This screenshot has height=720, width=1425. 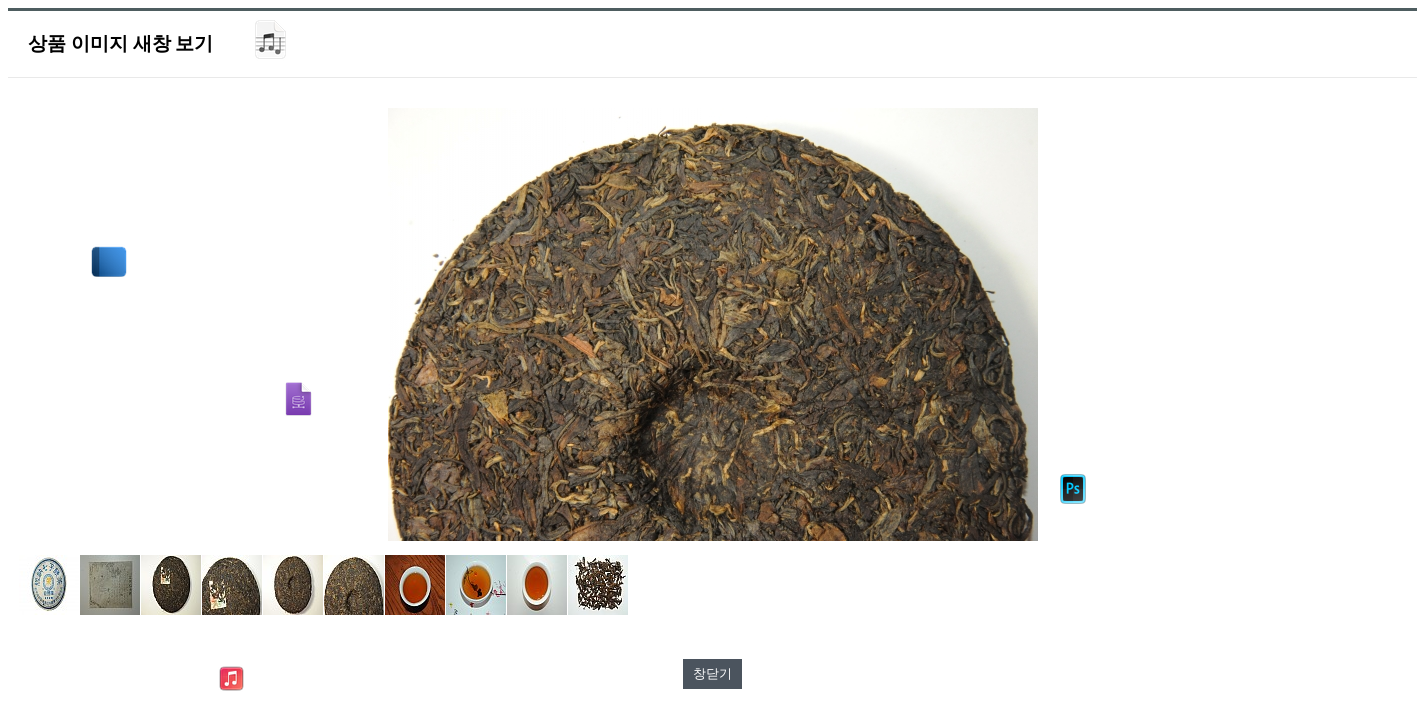 I want to click on iMelody ringtone file, so click(x=270, y=39).